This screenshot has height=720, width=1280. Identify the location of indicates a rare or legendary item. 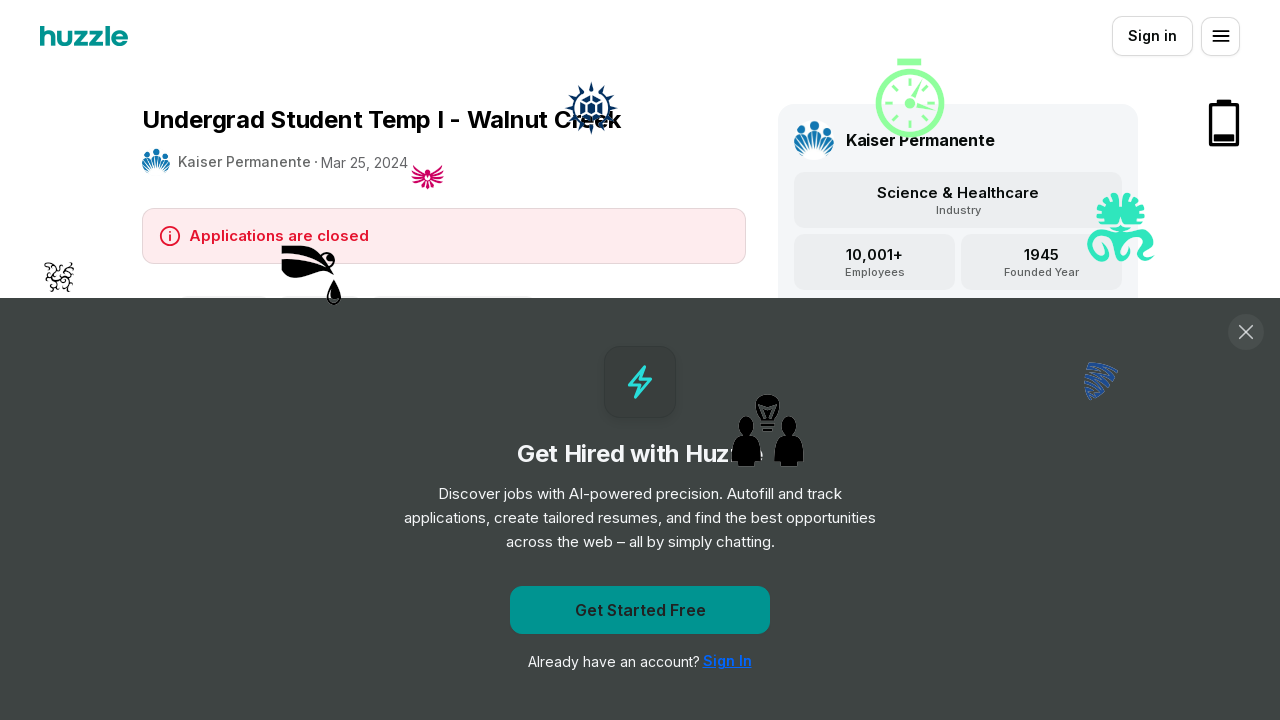
(591, 108).